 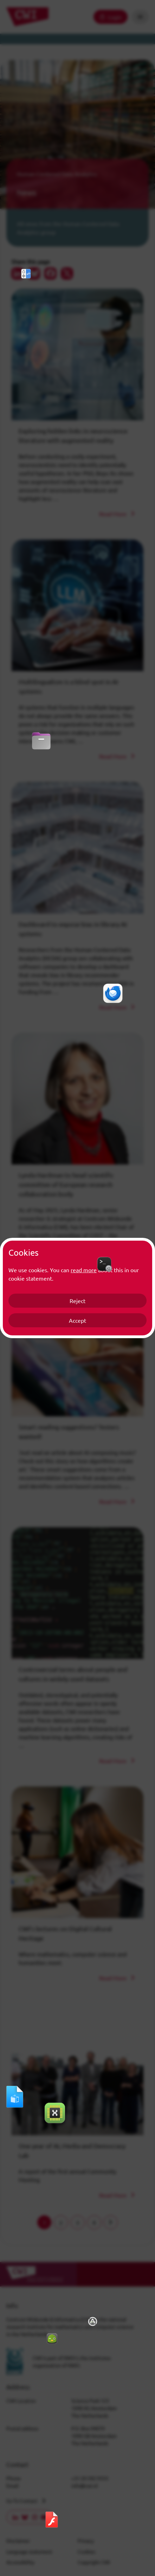 I want to click on open gnome characters app, so click(x=26, y=274).